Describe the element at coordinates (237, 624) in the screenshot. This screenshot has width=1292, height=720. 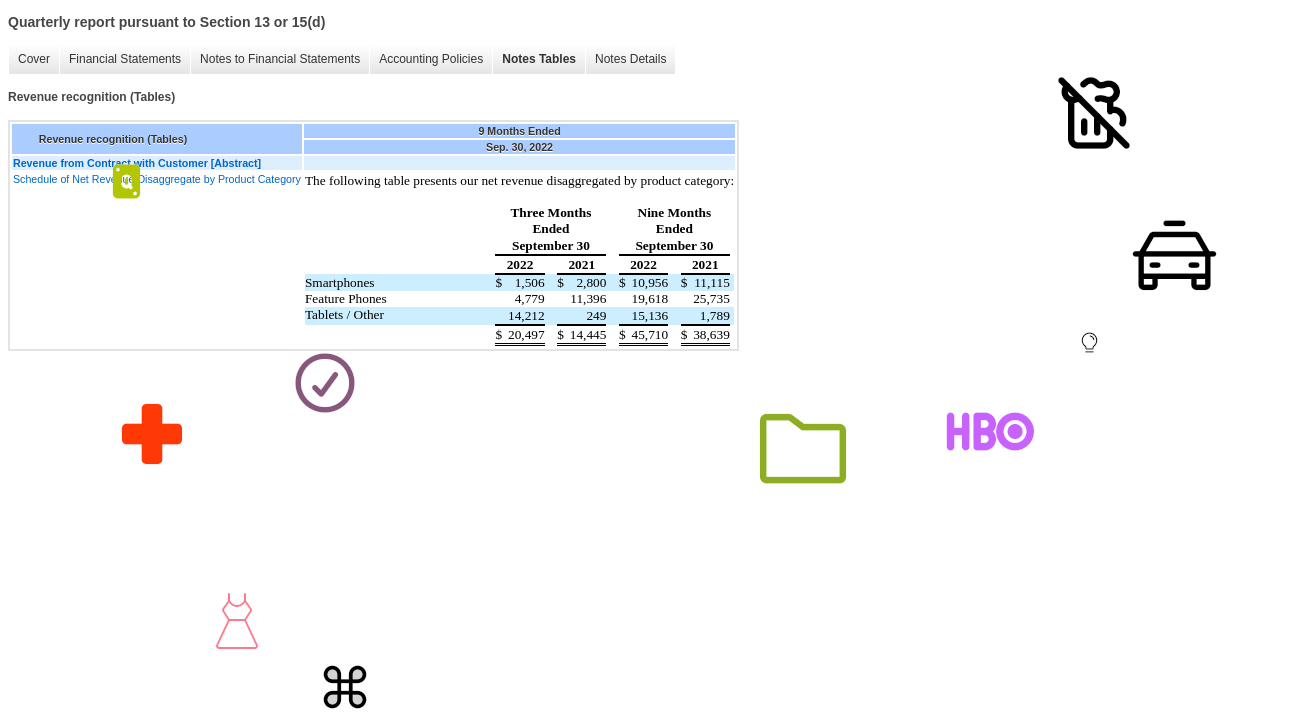
I see `browse women's clothing` at that location.